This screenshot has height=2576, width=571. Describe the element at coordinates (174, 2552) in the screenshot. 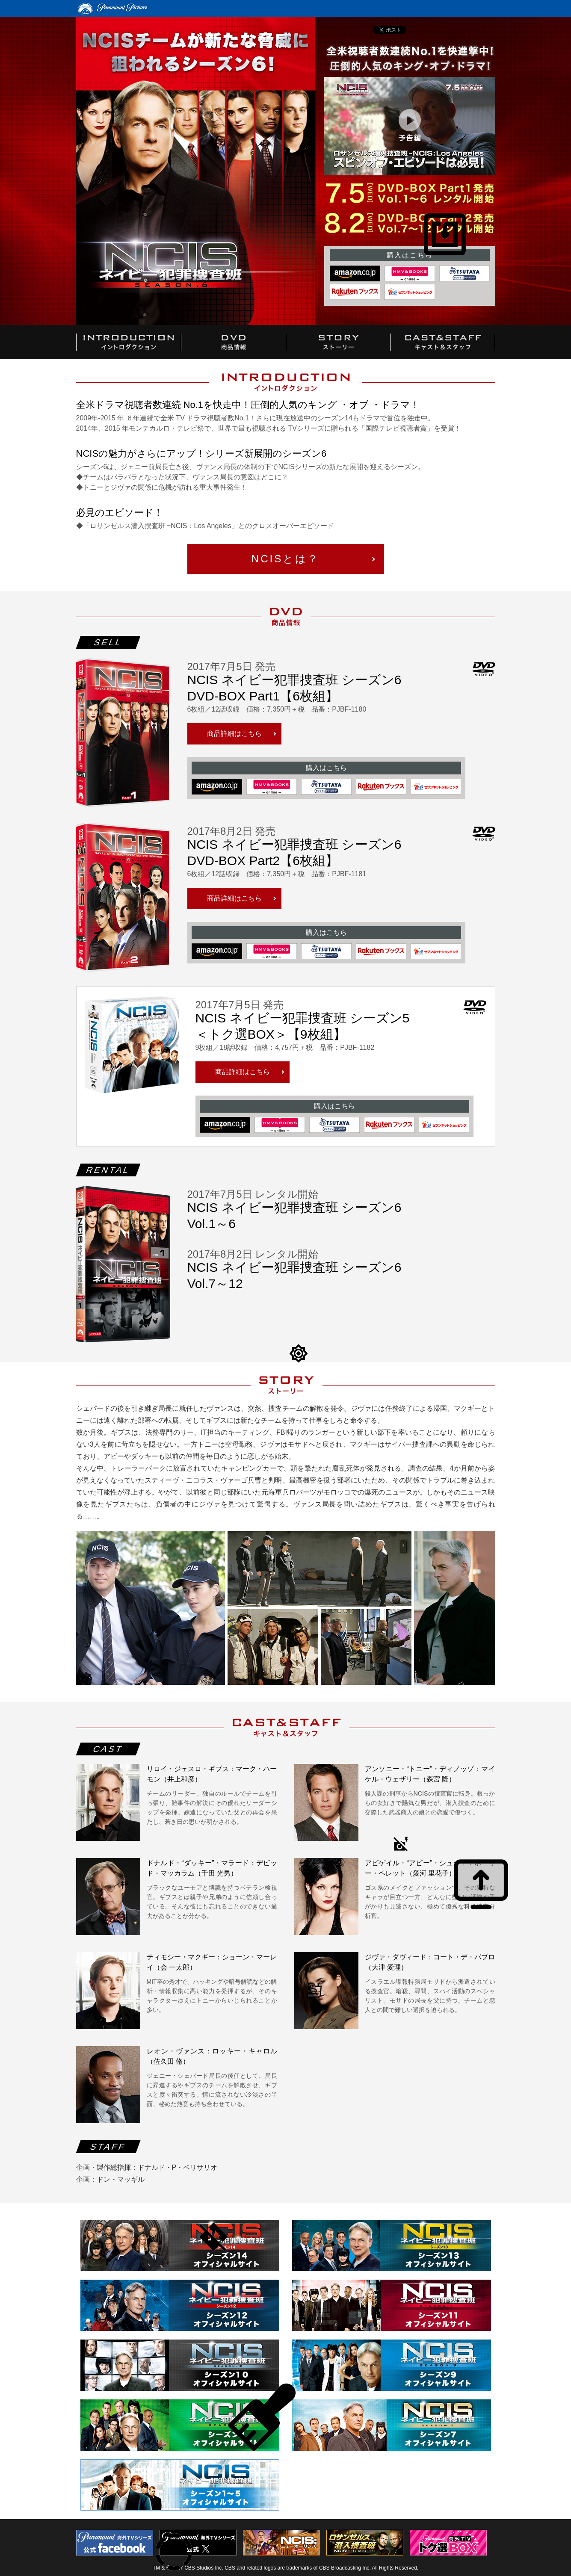

I see `indicates loading or processing in progress` at that location.